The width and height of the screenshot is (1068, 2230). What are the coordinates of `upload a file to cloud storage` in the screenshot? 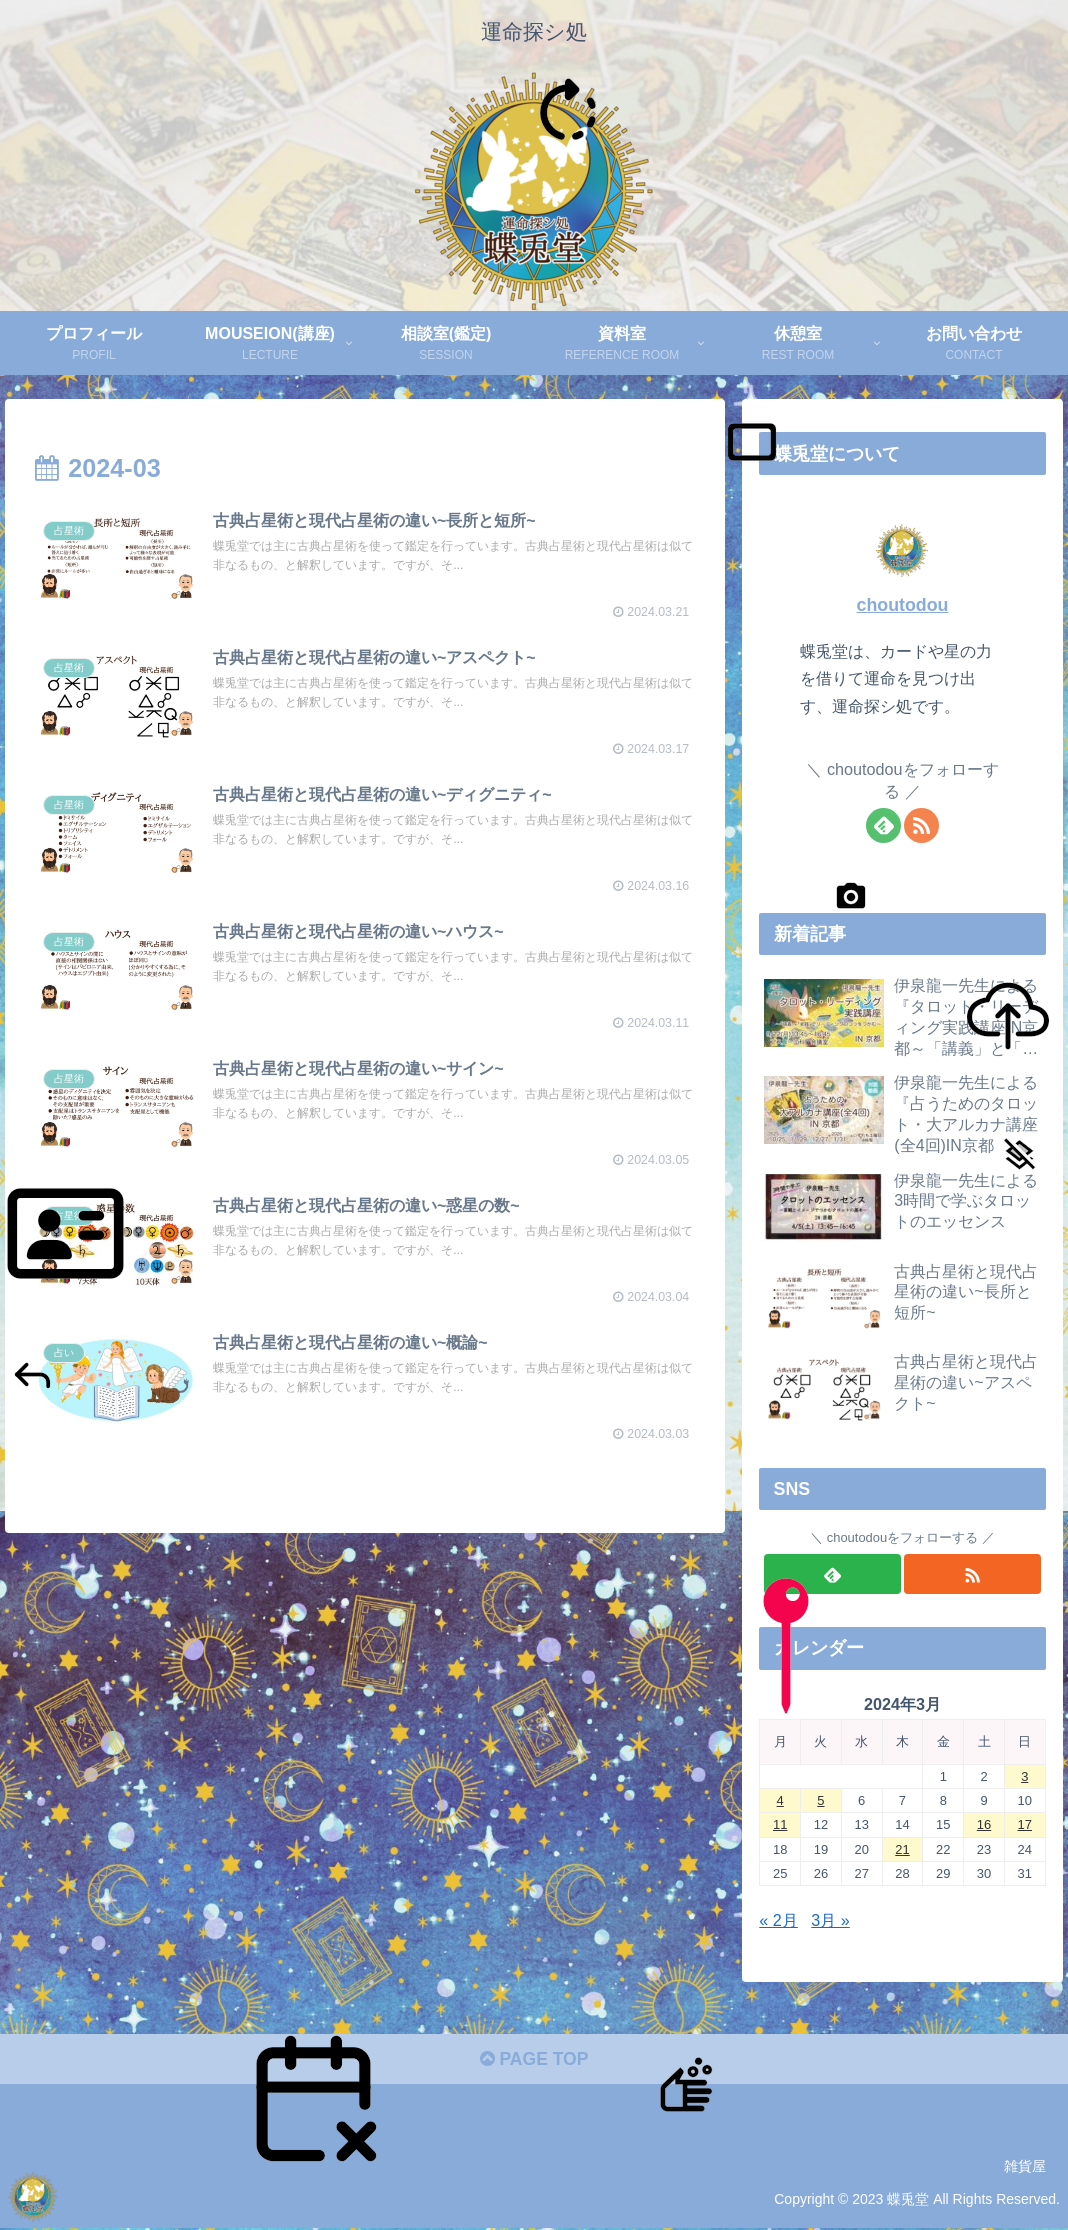 It's located at (1008, 1016).